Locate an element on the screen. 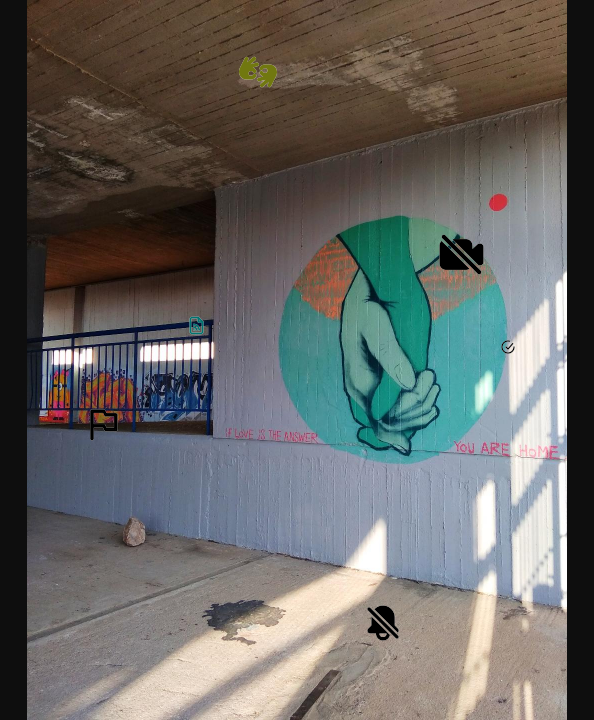 The height and width of the screenshot is (720, 594). mute notifications is located at coordinates (383, 623).